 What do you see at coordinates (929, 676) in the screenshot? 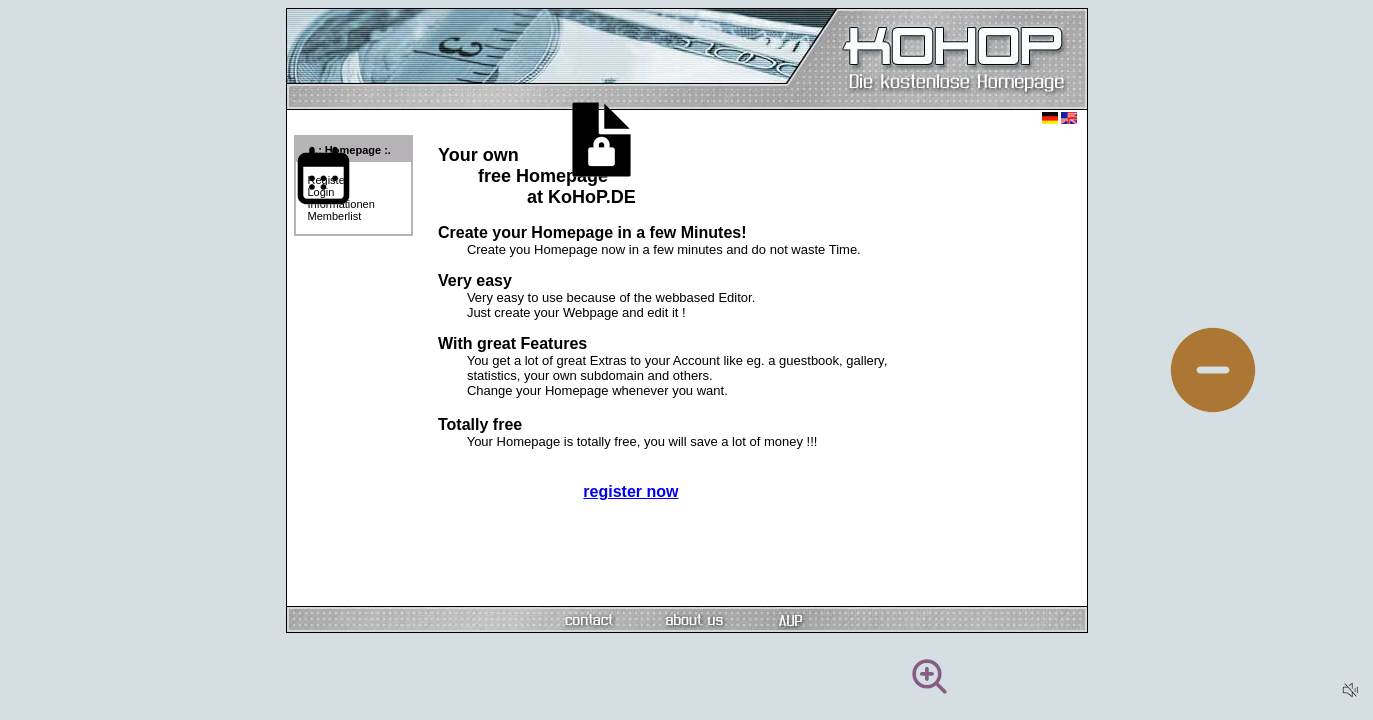
I see `zoom in on content` at bounding box center [929, 676].